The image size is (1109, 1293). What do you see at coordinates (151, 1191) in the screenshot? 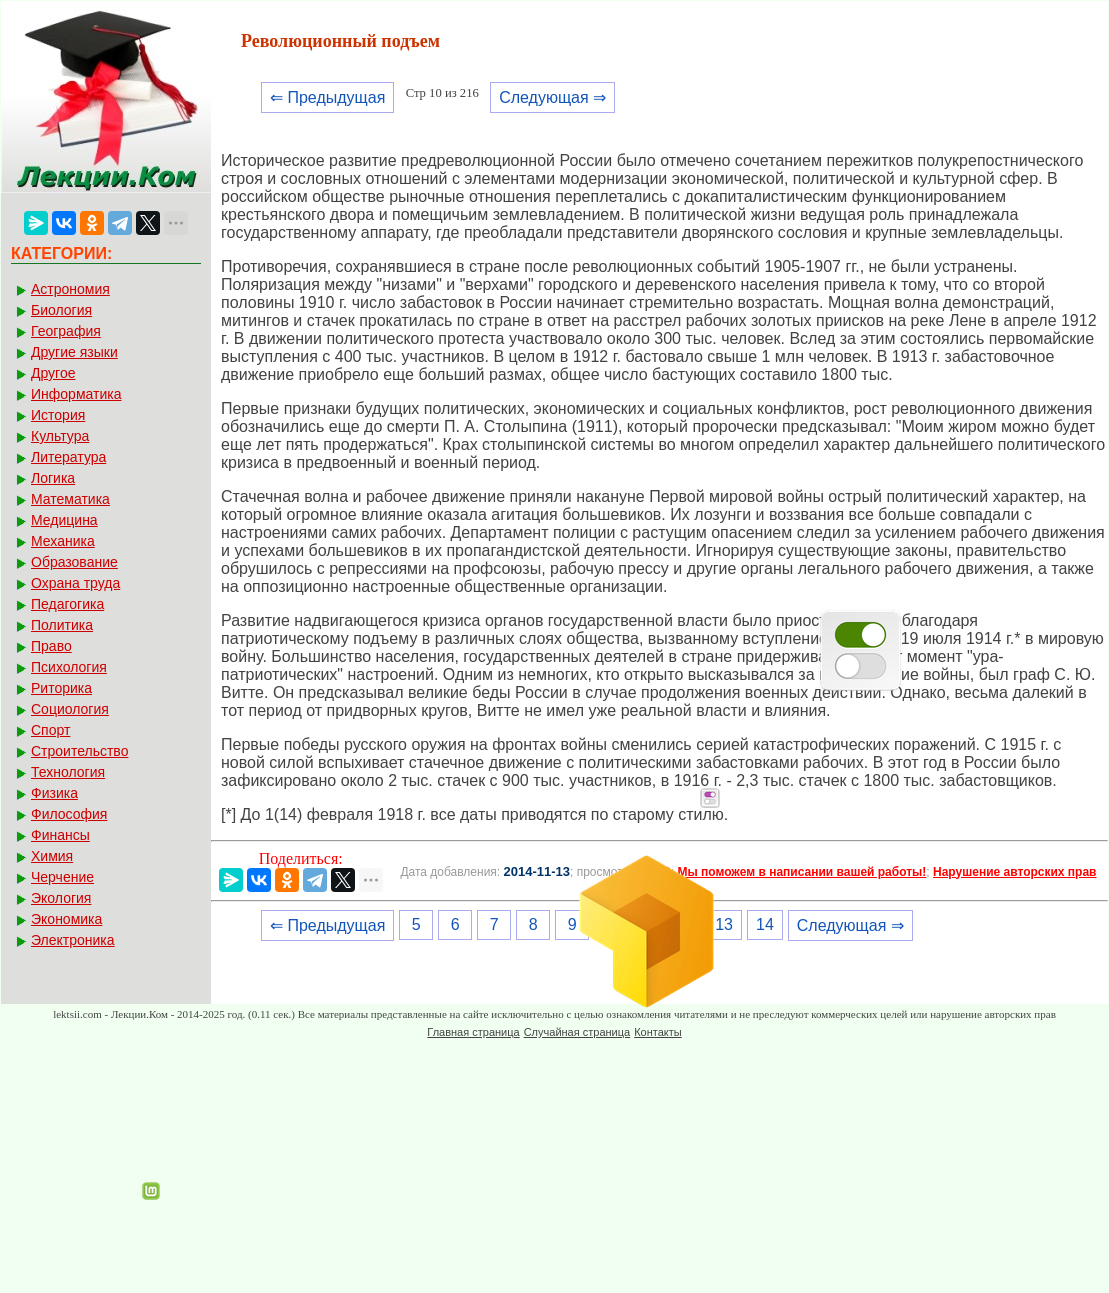
I see `open linux mint application` at bounding box center [151, 1191].